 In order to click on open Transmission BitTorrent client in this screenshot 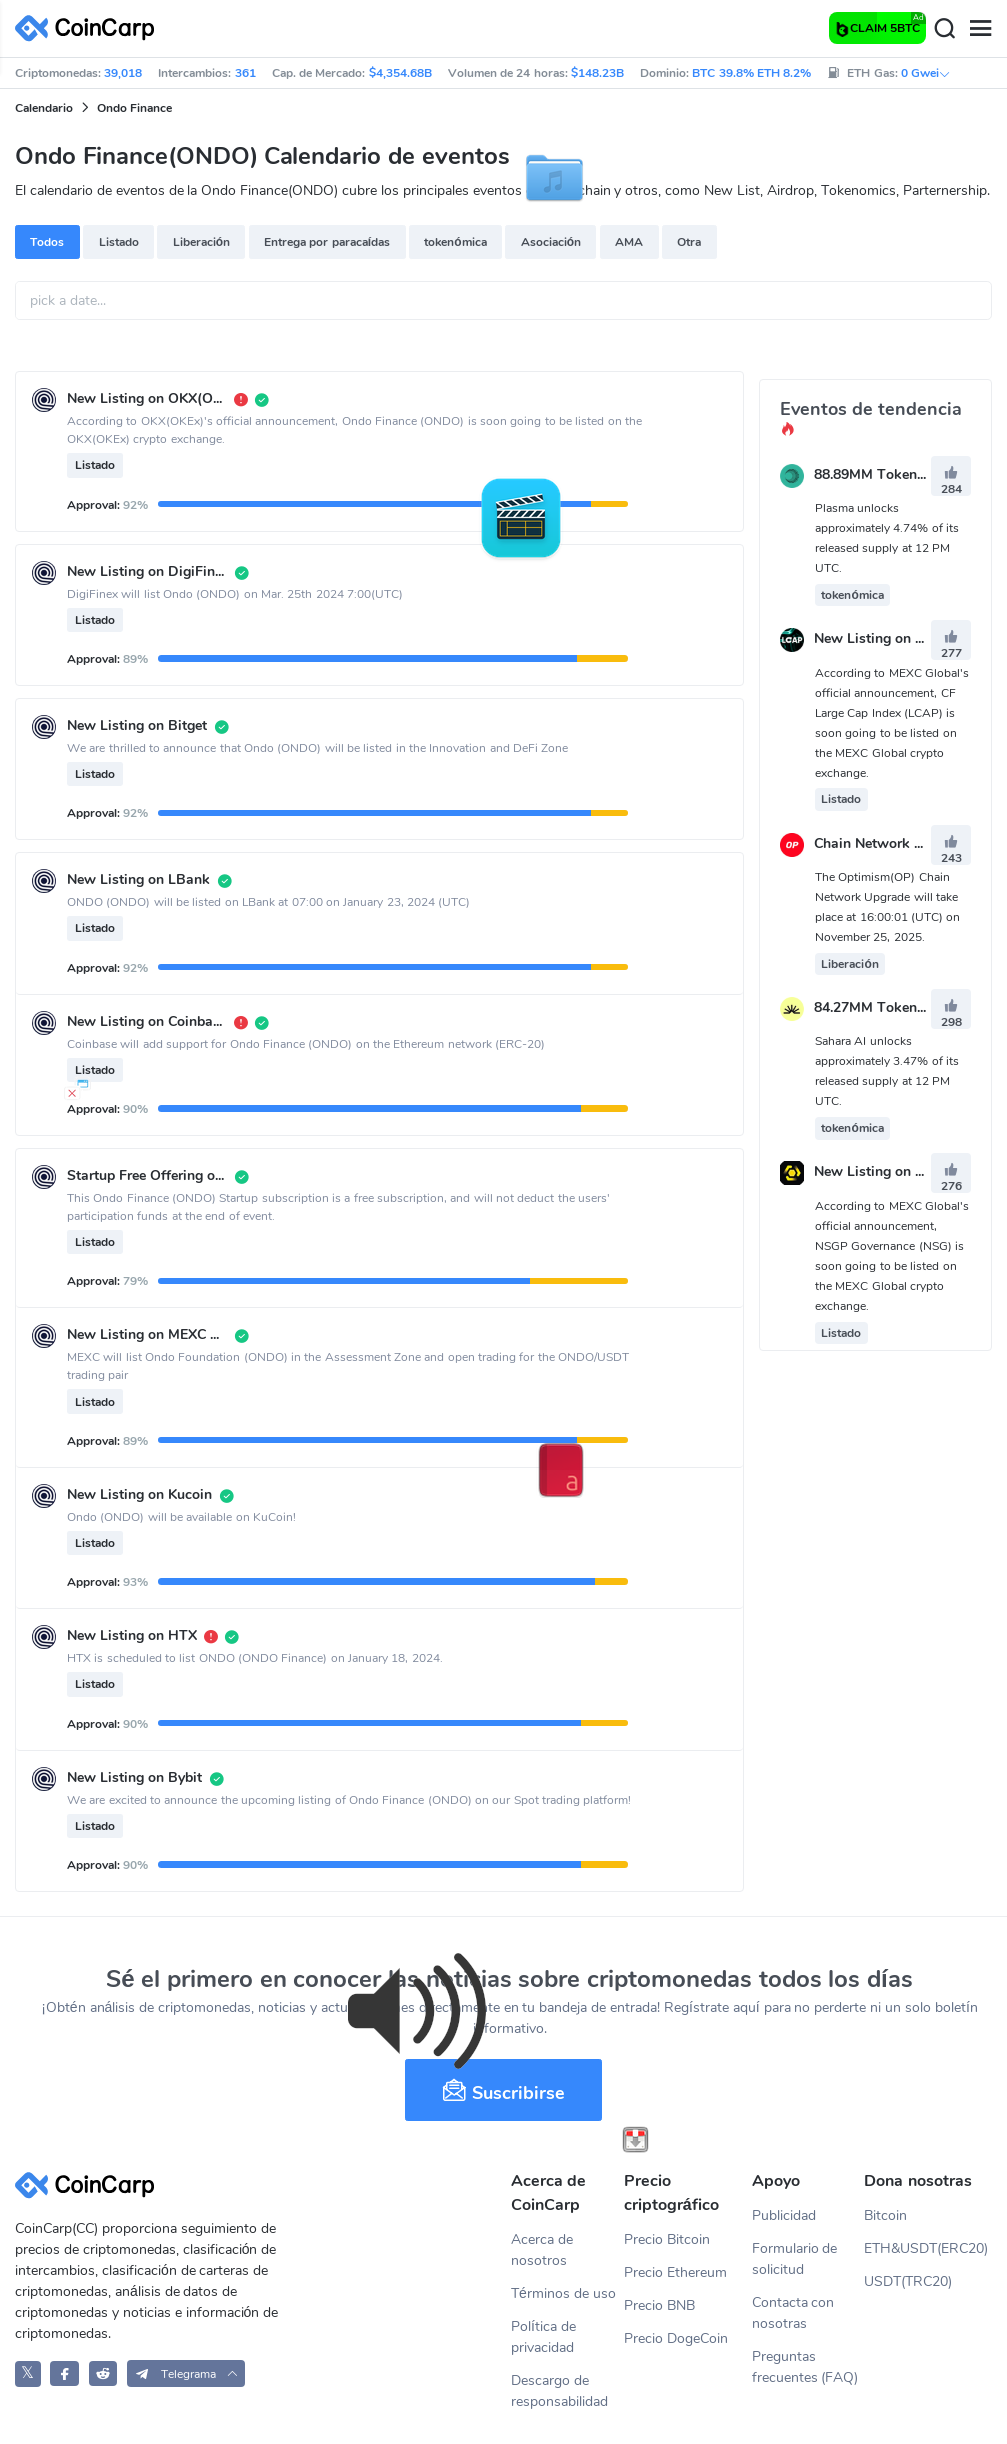, I will do `click(635, 2139)`.